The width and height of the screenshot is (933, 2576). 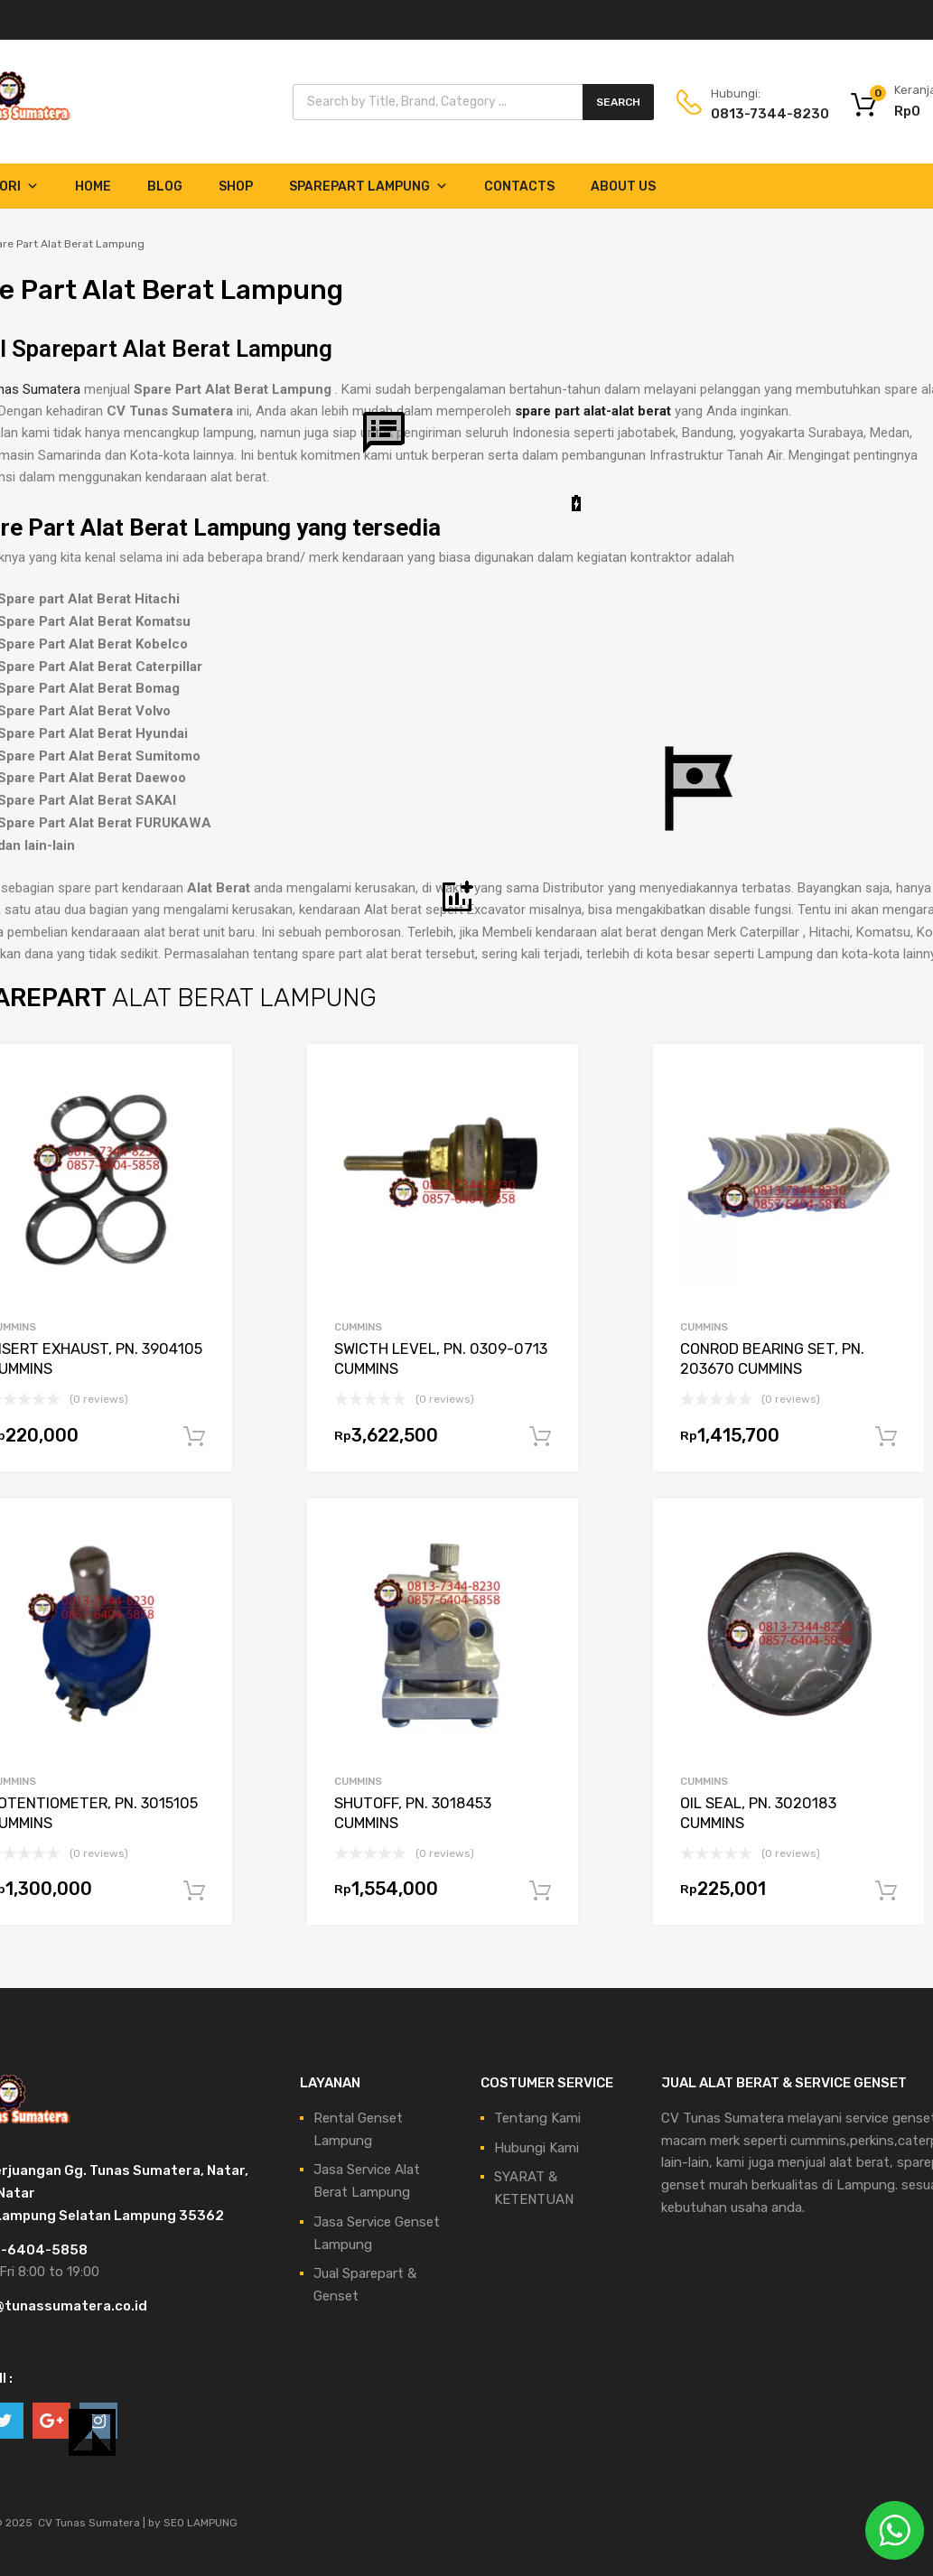 What do you see at coordinates (384, 433) in the screenshot?
I see `view speaker notes or presentation comments` at bounding box center [384, 433].